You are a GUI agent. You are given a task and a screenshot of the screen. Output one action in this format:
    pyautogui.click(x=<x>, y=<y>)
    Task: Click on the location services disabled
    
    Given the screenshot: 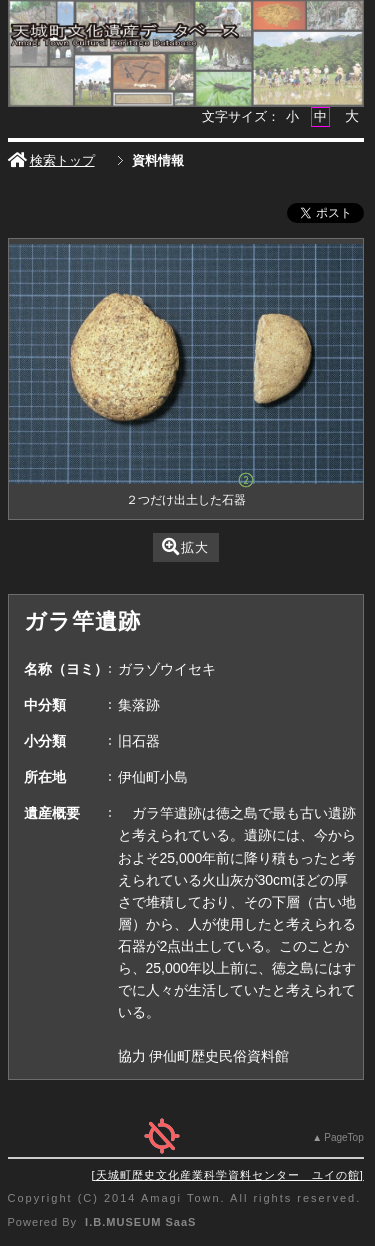 What is the action you would take?
    pyautogui.click(x=162, y=1136)
    